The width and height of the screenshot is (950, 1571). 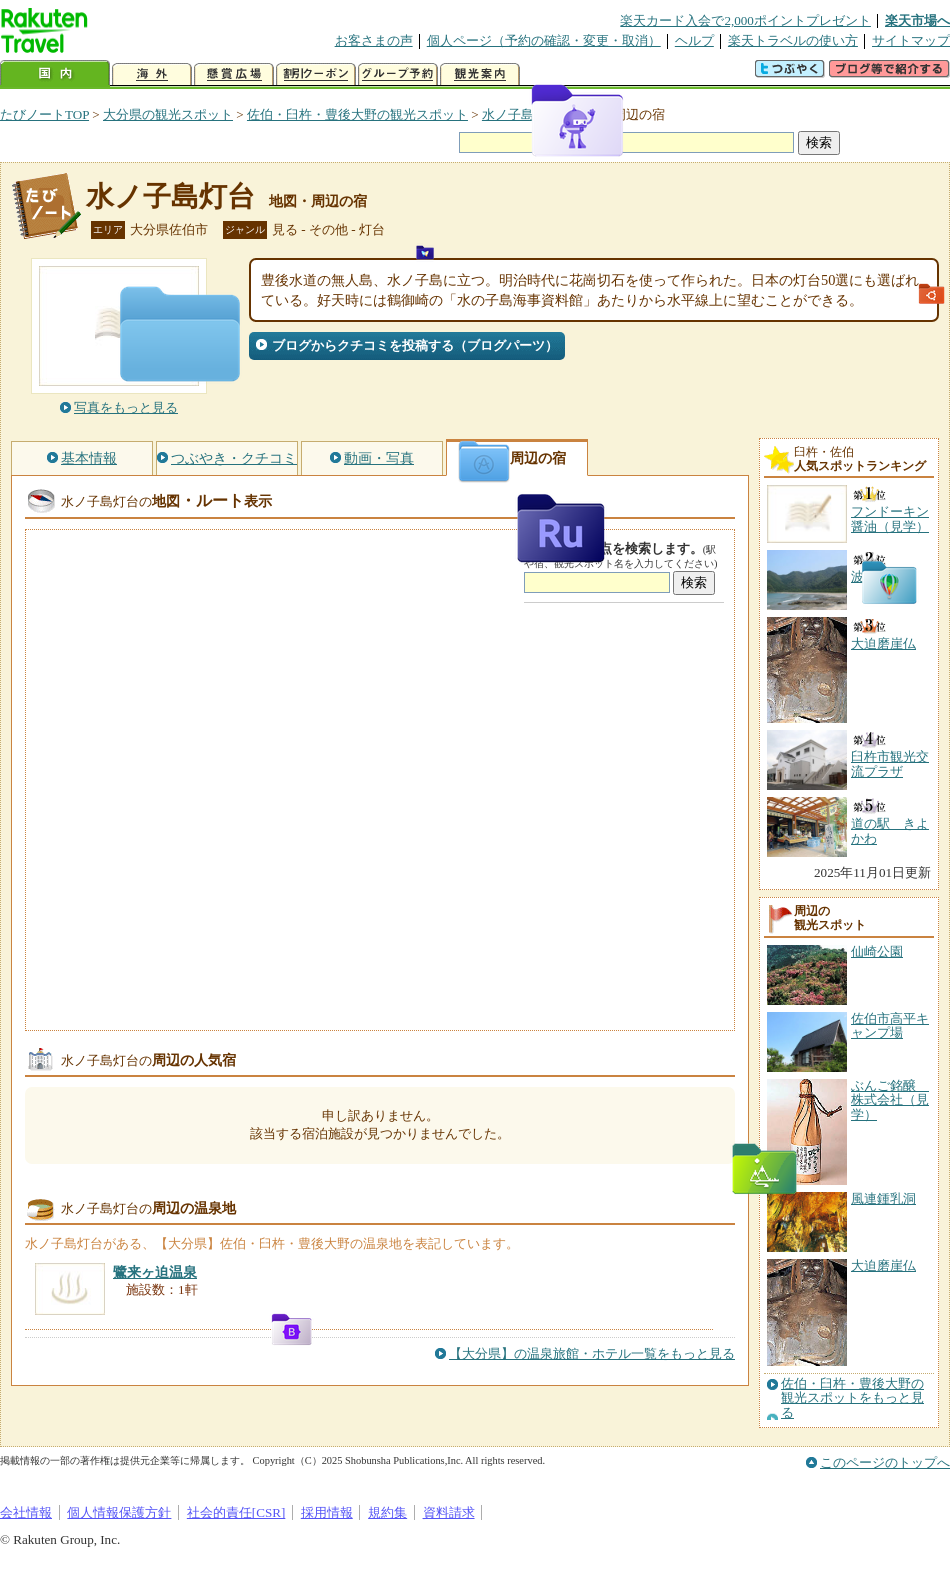 I want to click on open folder containing CorelDRAW files, so click(x=889, y=584).